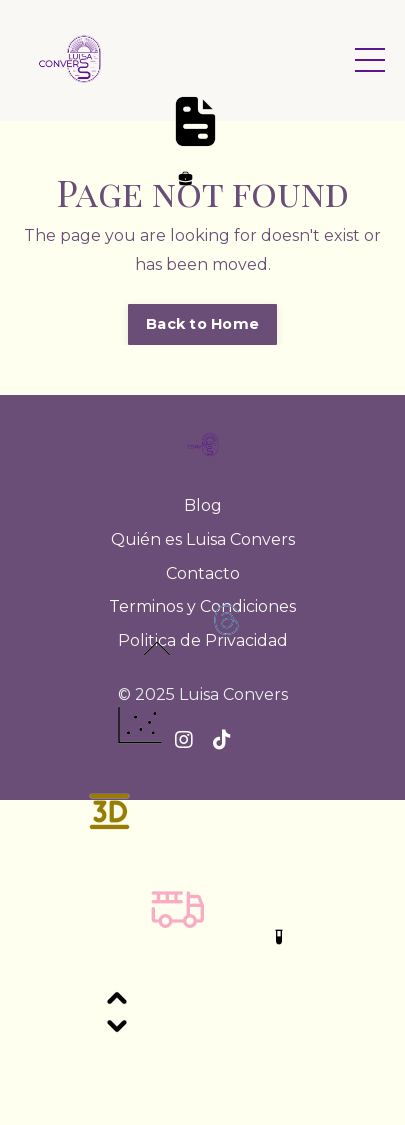 This screenshot has height=1125, width=405. Describe the element at coordinates (227, 620) in the screenshot. I see `open the Threads app` at that location.